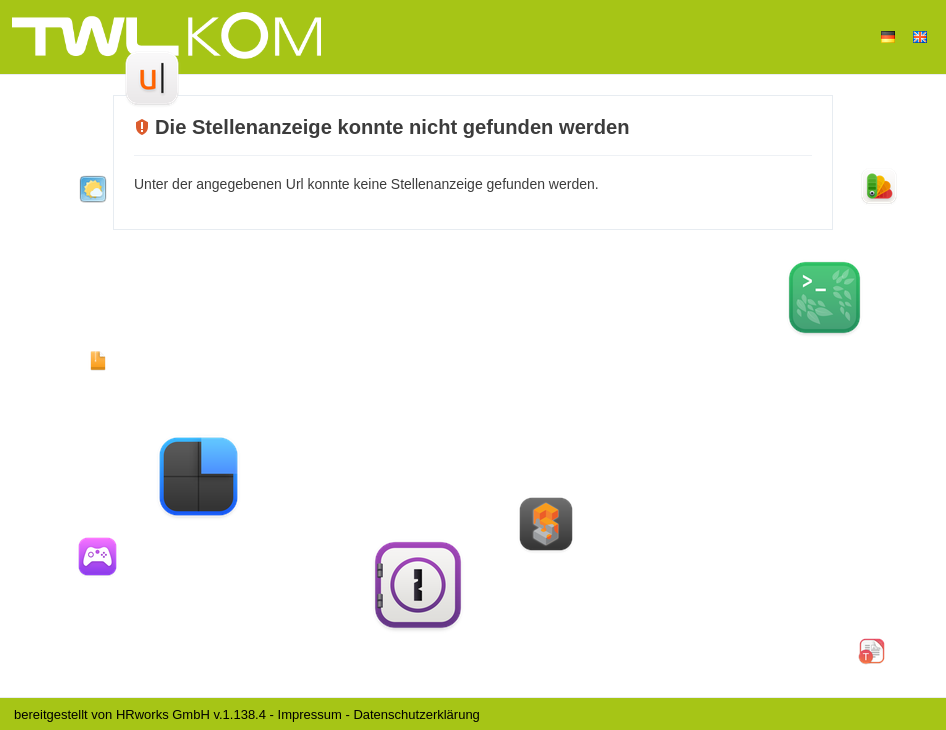 This screenshot has width=946, height=730. I want to click on open uberwriter text editor app, so click(152, 78).